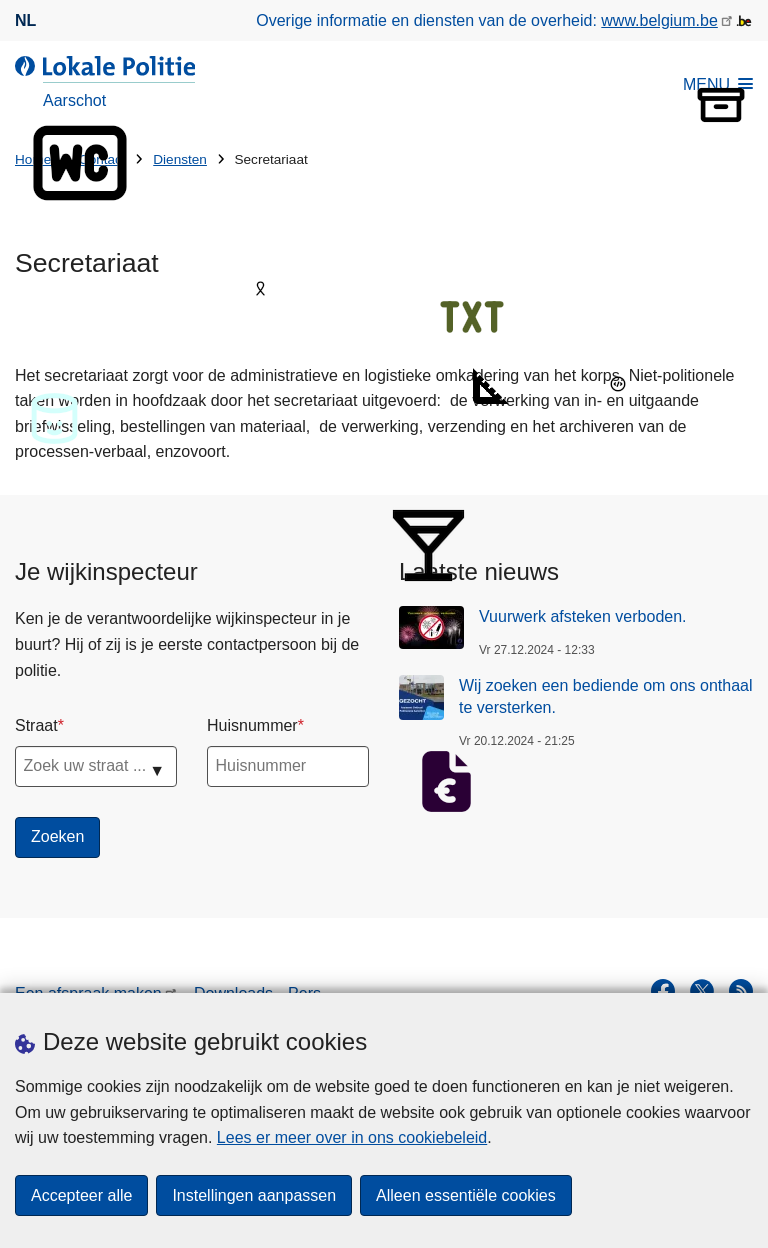 The image size is (768, 1248). What do you see at coordinates (446, 781) in the screenshot?
I see `view euro currency document` at bounding box center [446, 781].